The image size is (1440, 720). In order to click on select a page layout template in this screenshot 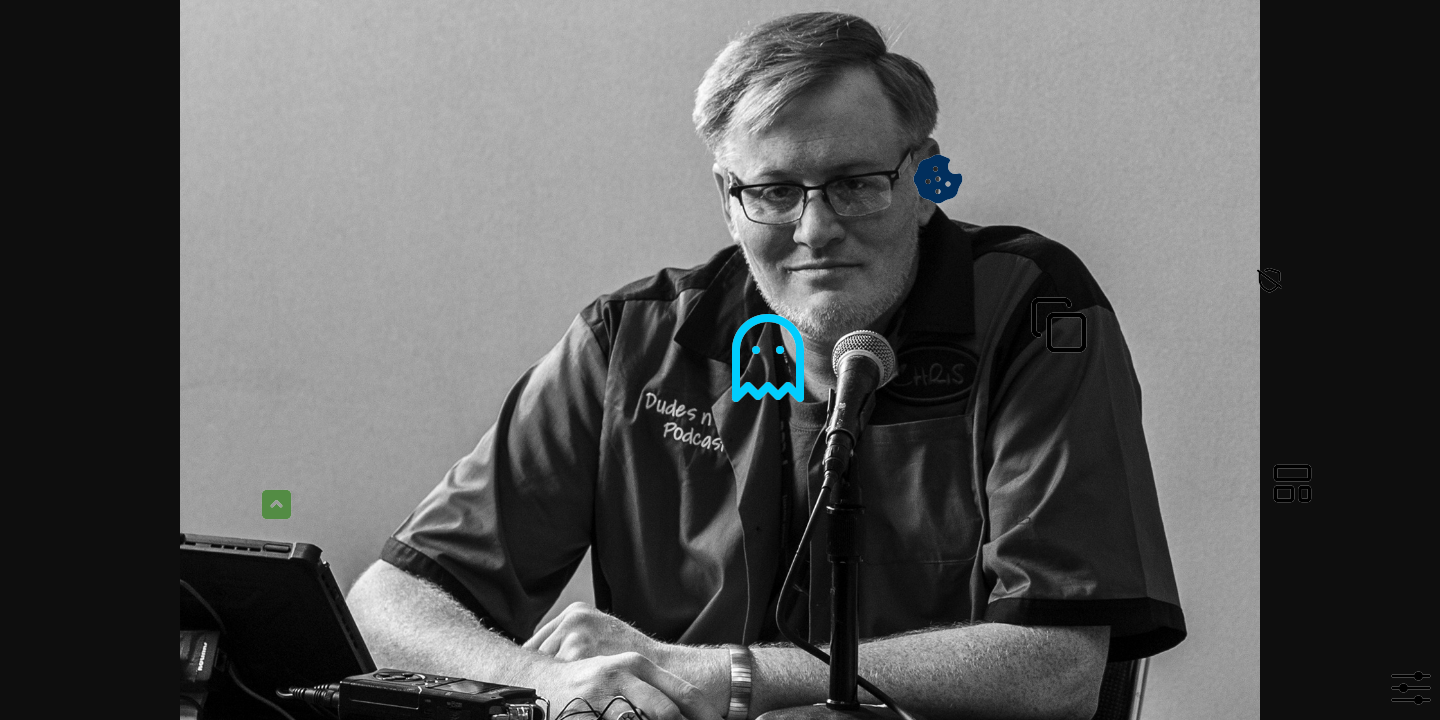, I will do `click(1292, 483)`.